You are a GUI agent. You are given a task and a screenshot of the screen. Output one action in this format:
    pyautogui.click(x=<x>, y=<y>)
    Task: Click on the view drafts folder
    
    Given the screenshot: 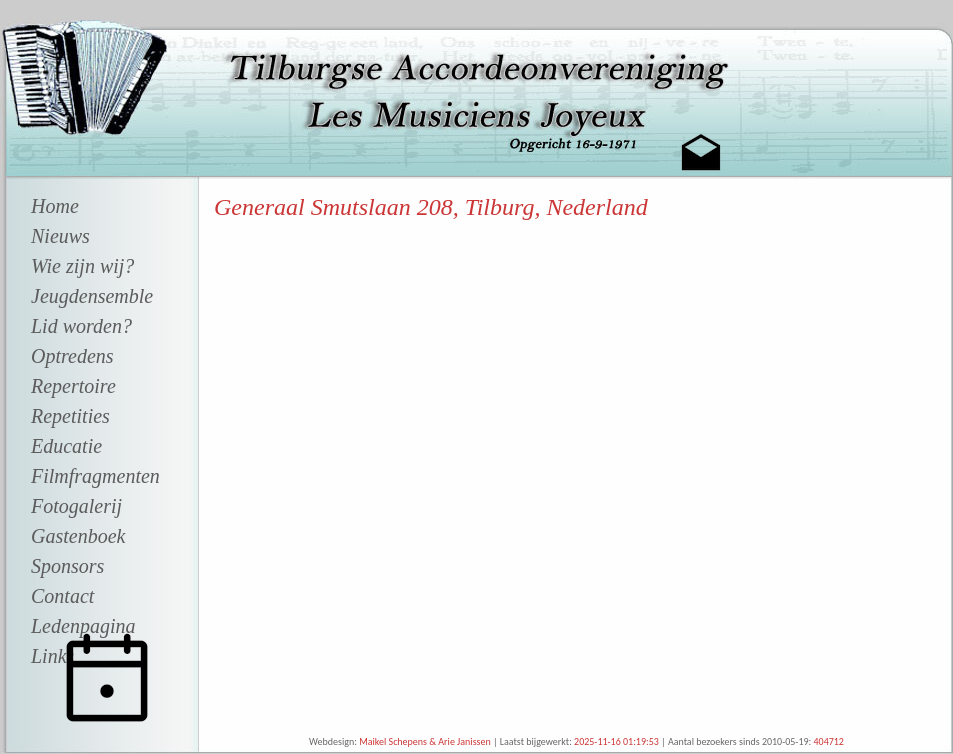 What is the action you would take?
    pyautogui.click(x=701, y=155)
    